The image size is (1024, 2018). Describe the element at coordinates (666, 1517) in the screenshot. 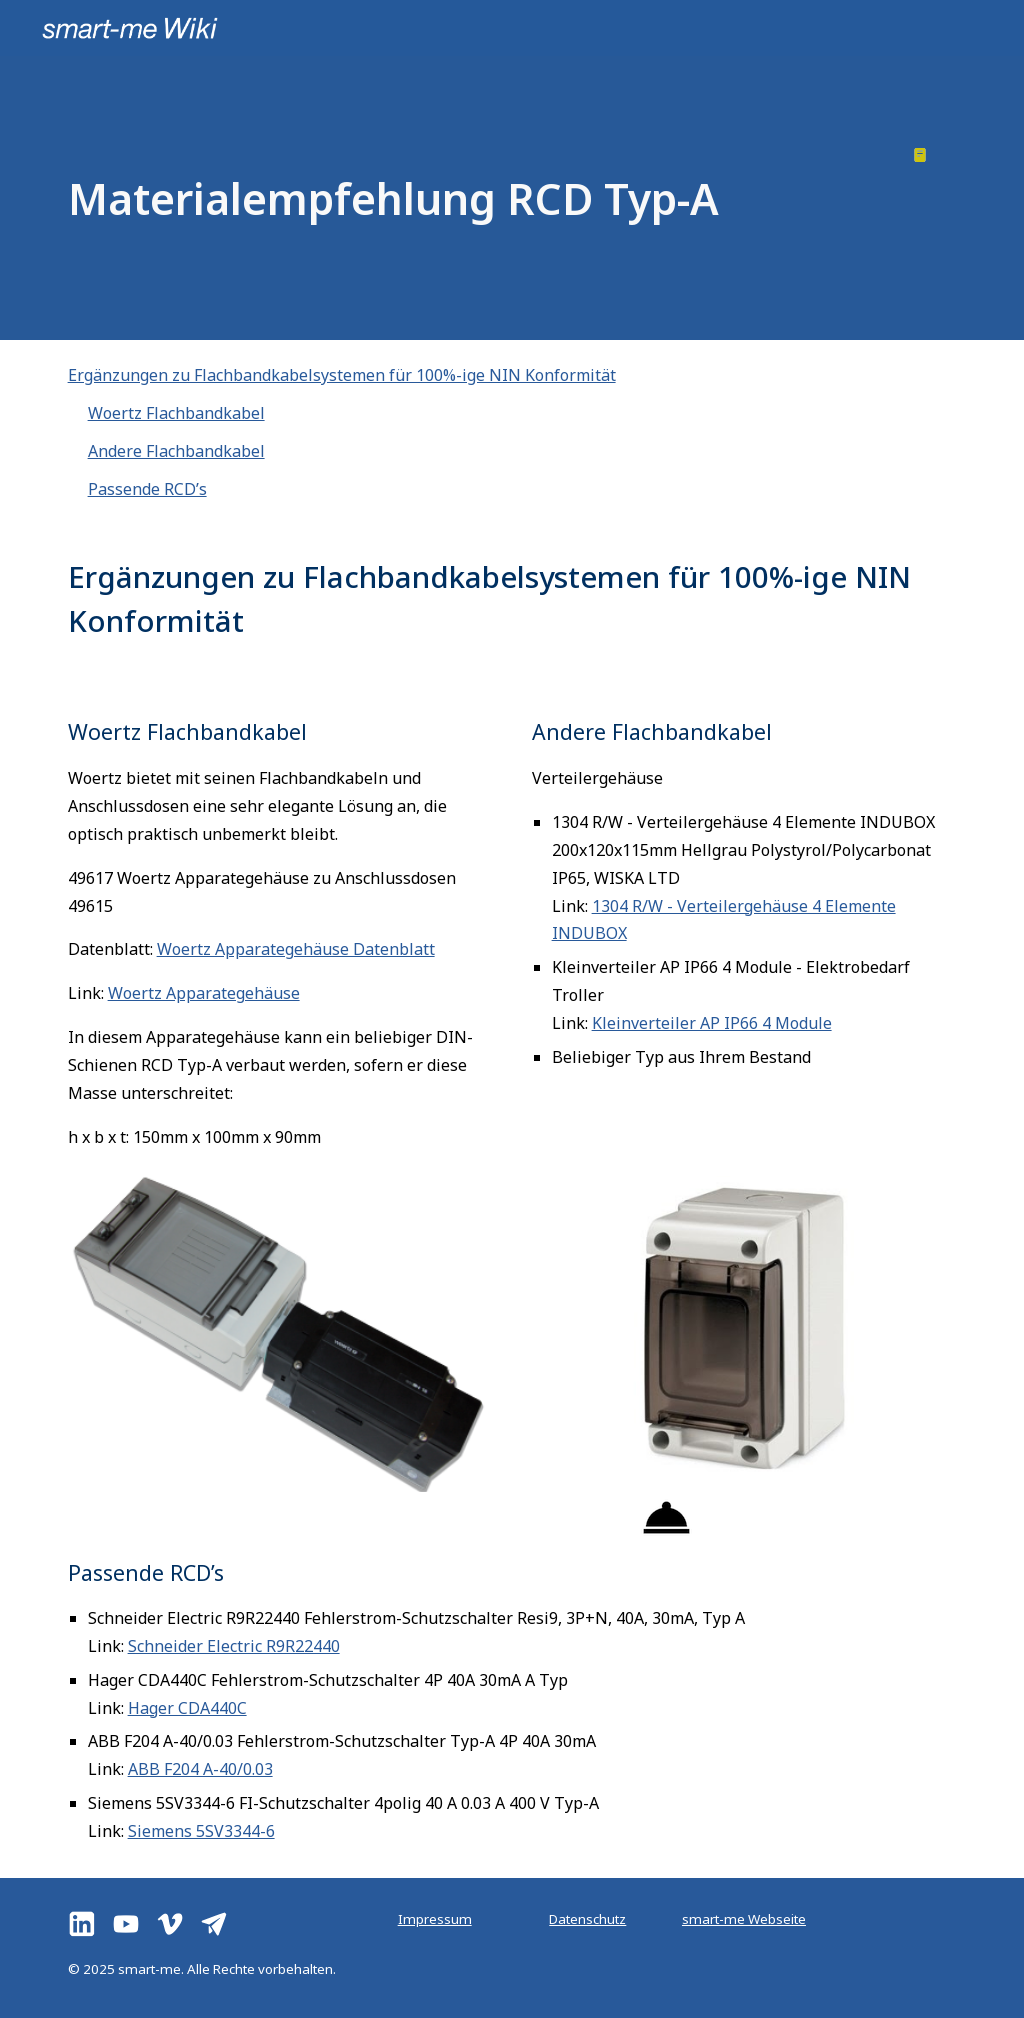

I see `request room service` at that location.